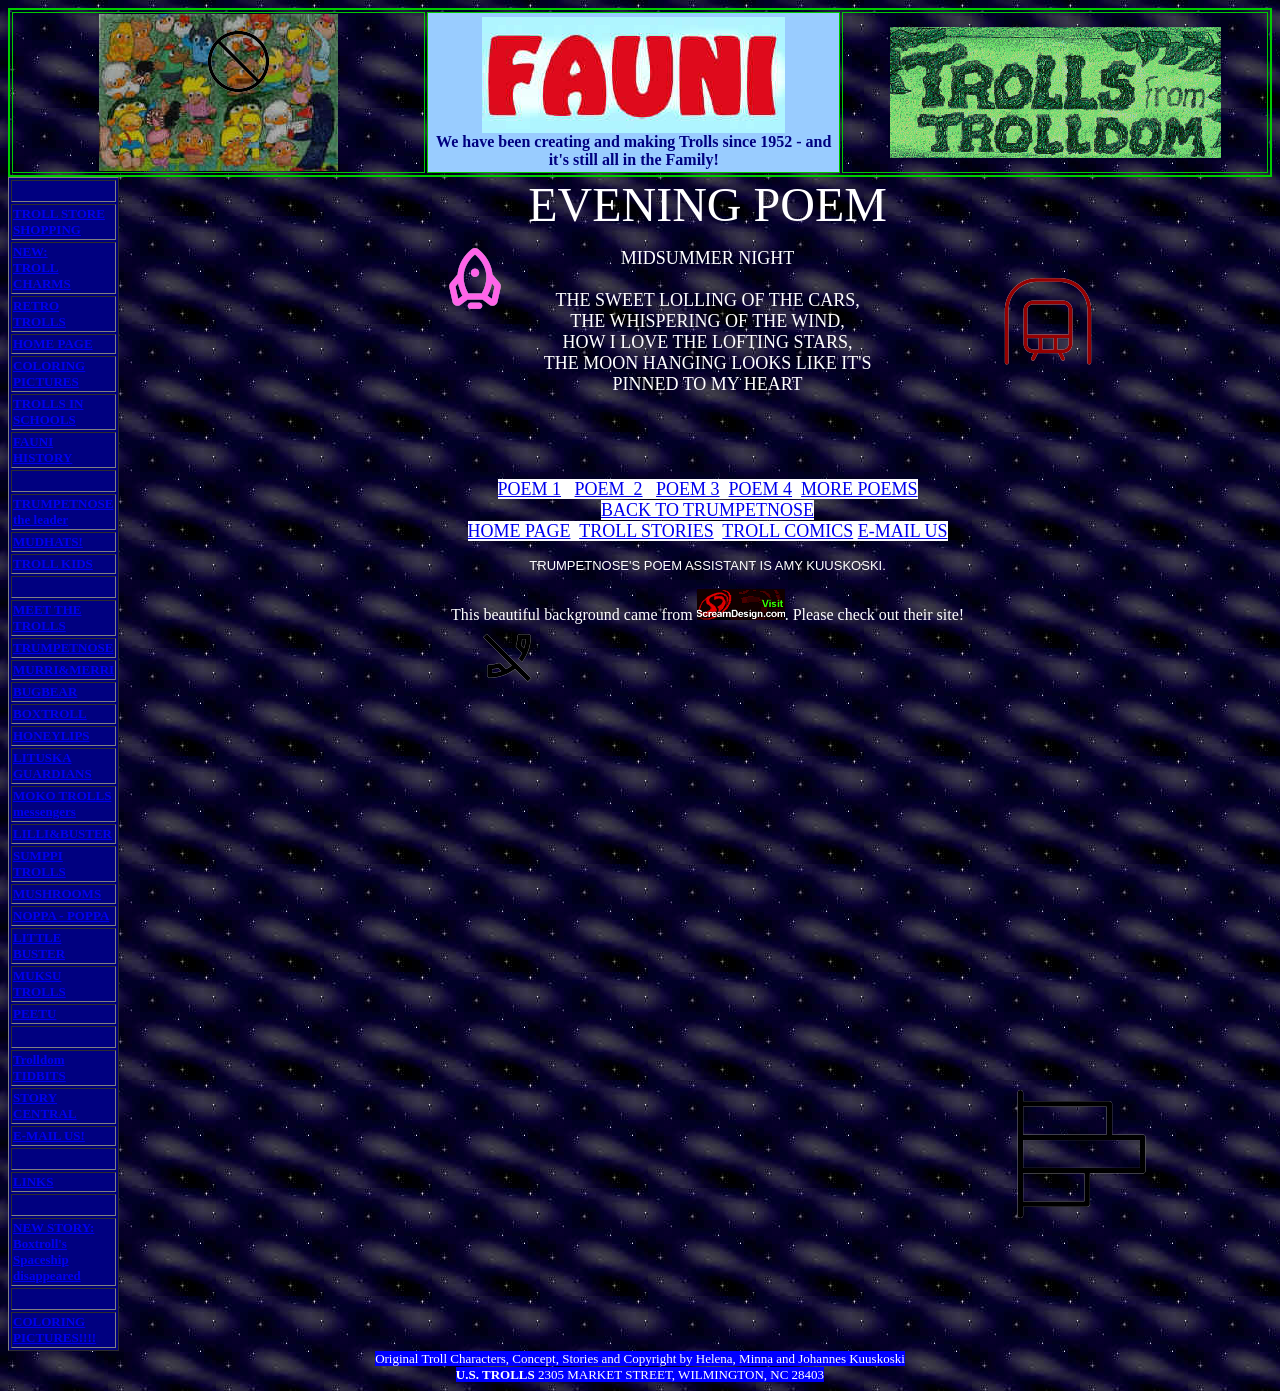 The height and width of the screenshot is (1391, 1280). What do you see at coordinates (509, 656) in the screenshot?
I see `phone calls are disabled or unavailable` at bounding box center [509, 656].